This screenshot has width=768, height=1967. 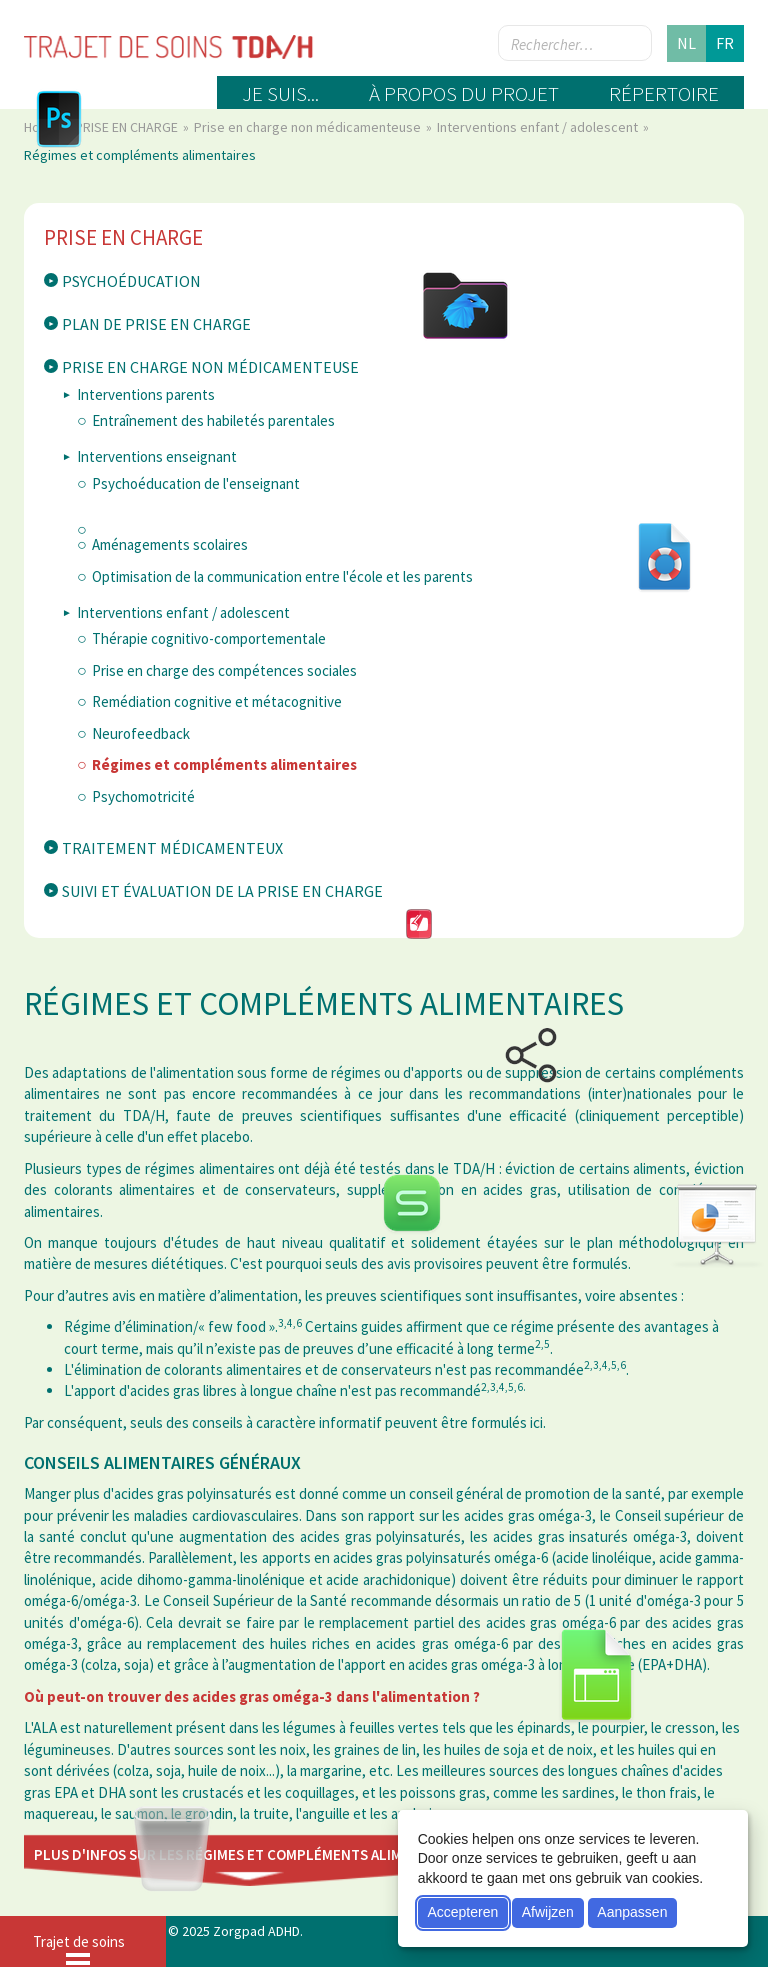 What do you see at coordinates (465, 308) in the screenshot?
I see `open garuda linux system folder` at bounding box center [465, 308].